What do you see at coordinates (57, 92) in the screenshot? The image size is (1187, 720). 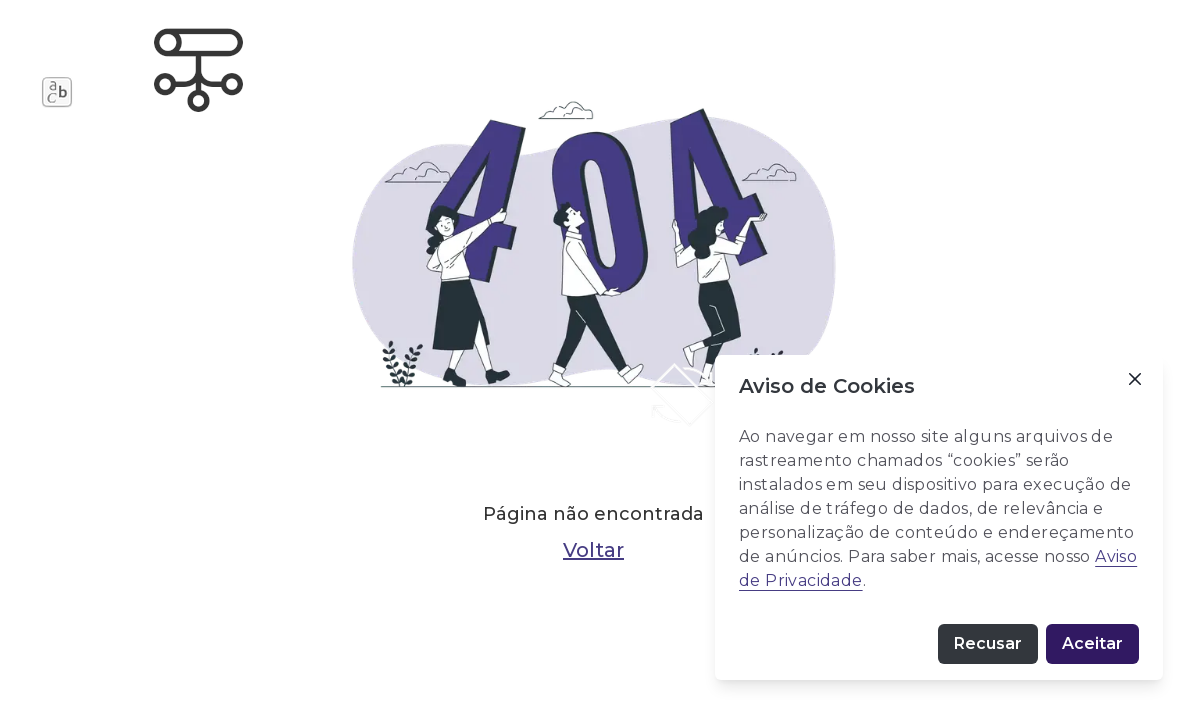 I see `access font and typography settings` at bounding box center [57, 92].